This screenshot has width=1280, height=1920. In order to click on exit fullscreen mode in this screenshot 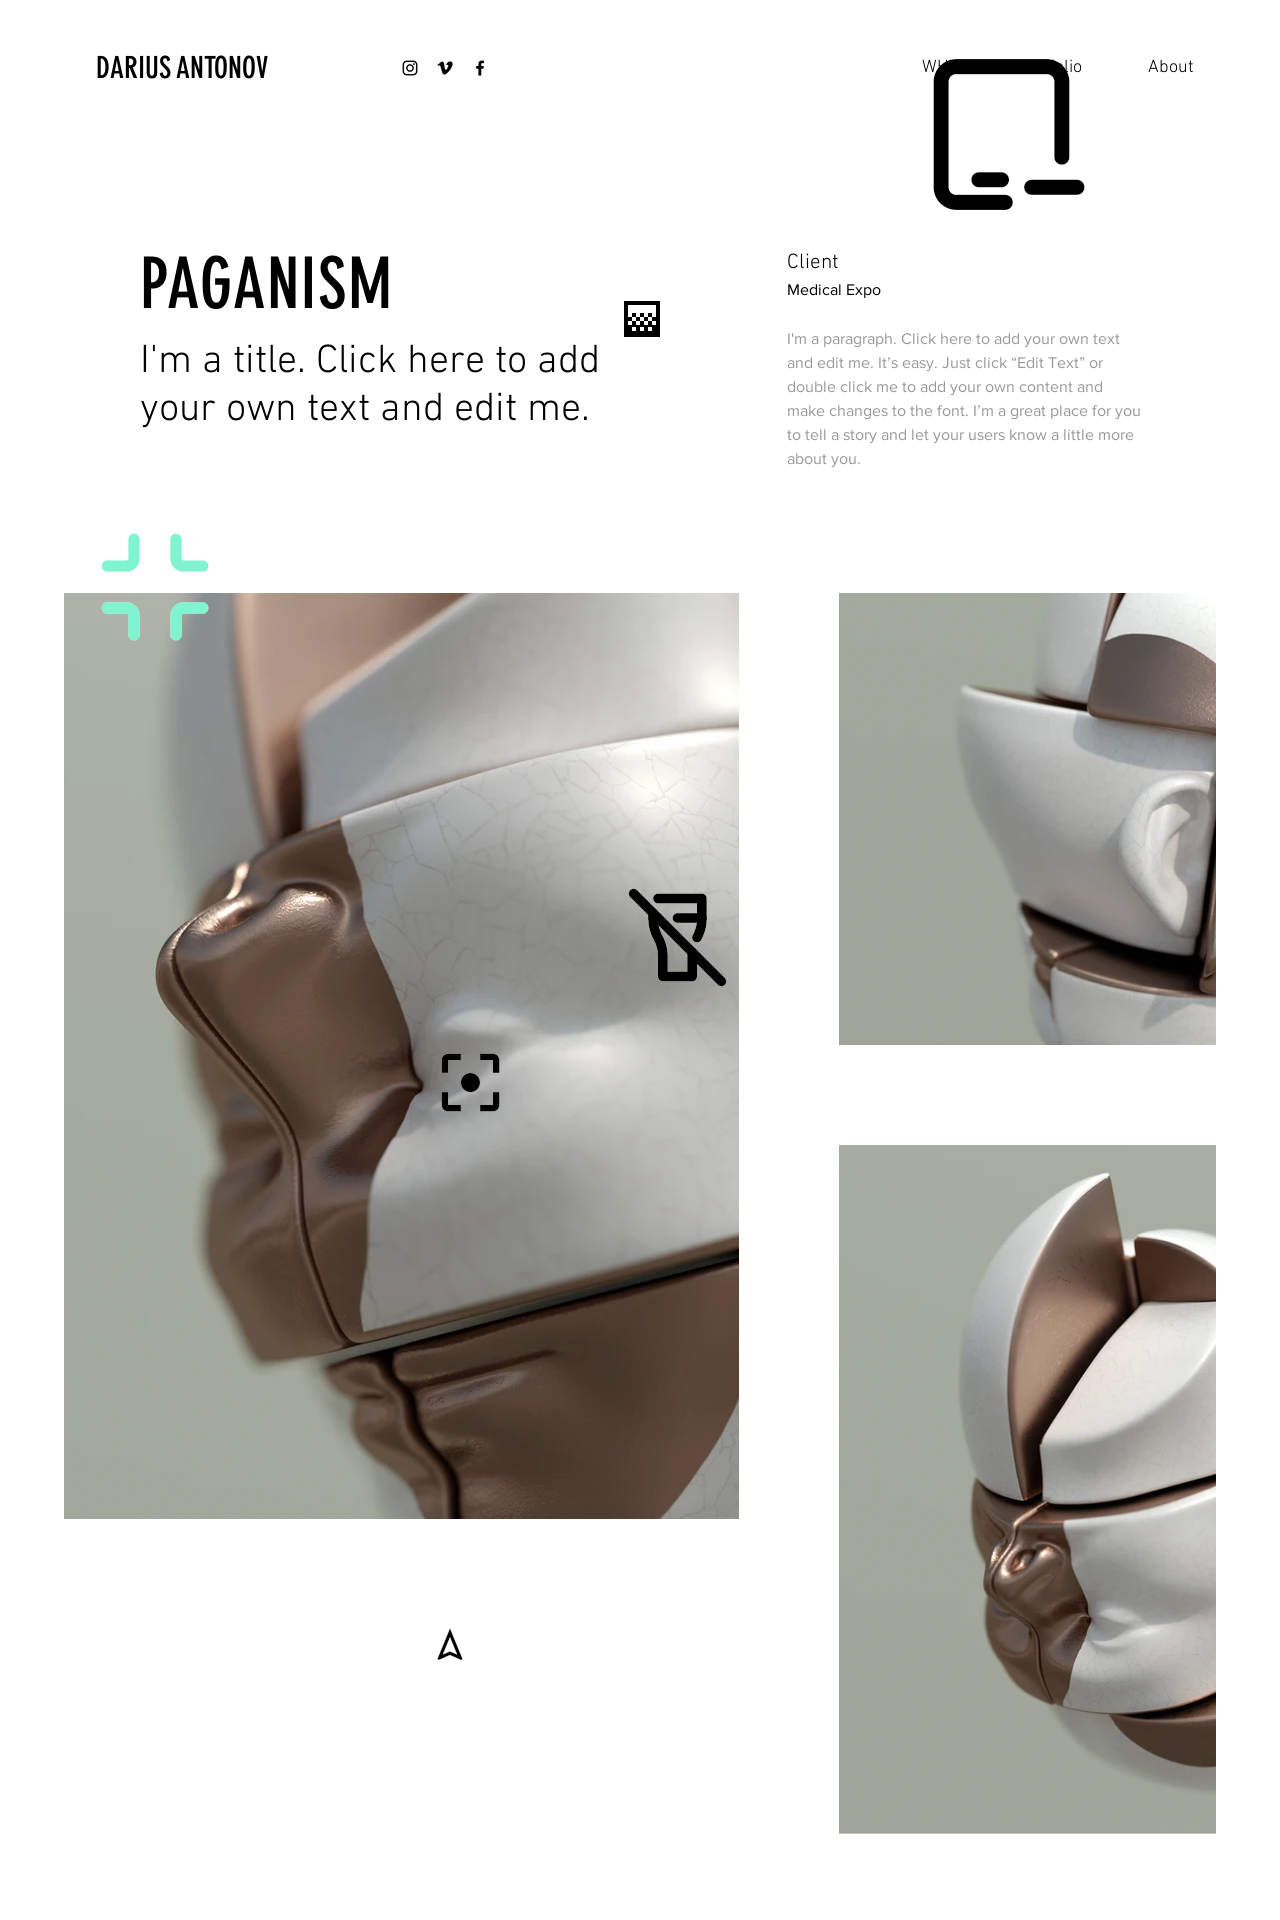, I will do `click(155, 587)`.